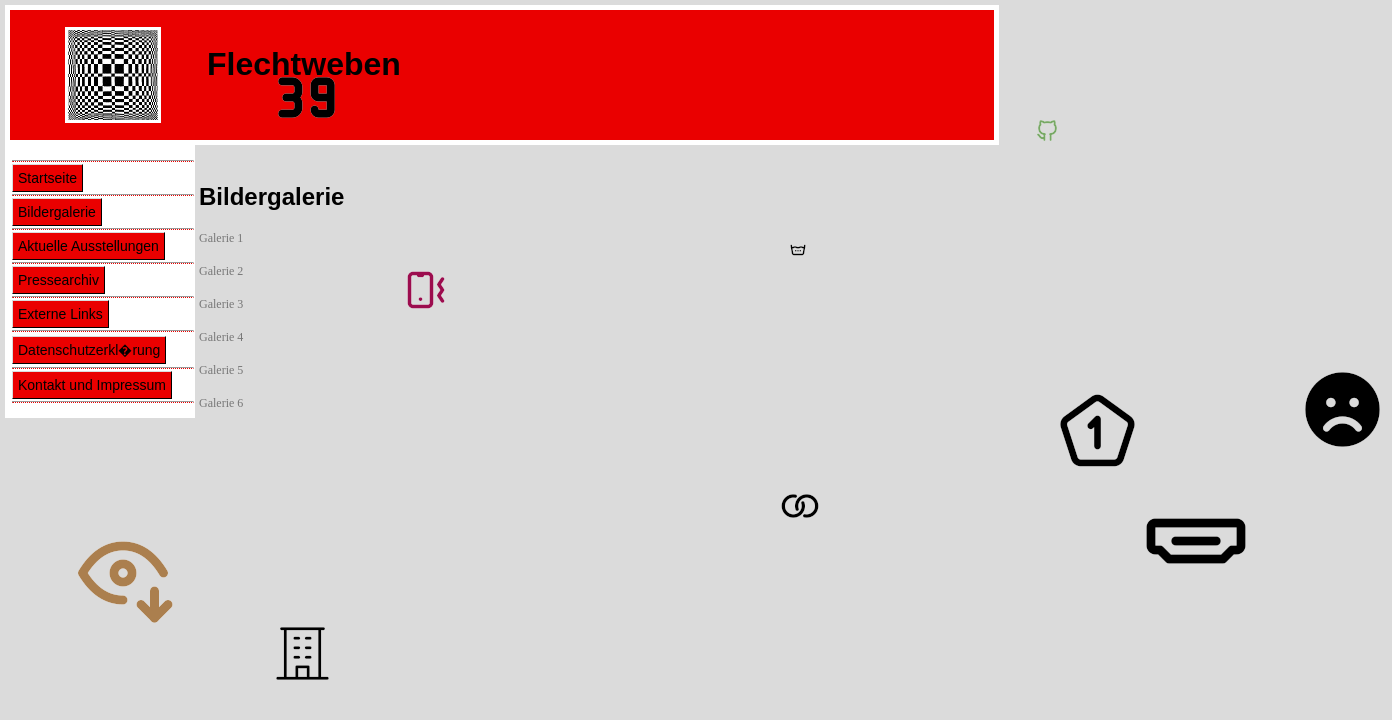  I want to click on scroll down to view more content, so click(123, 573).